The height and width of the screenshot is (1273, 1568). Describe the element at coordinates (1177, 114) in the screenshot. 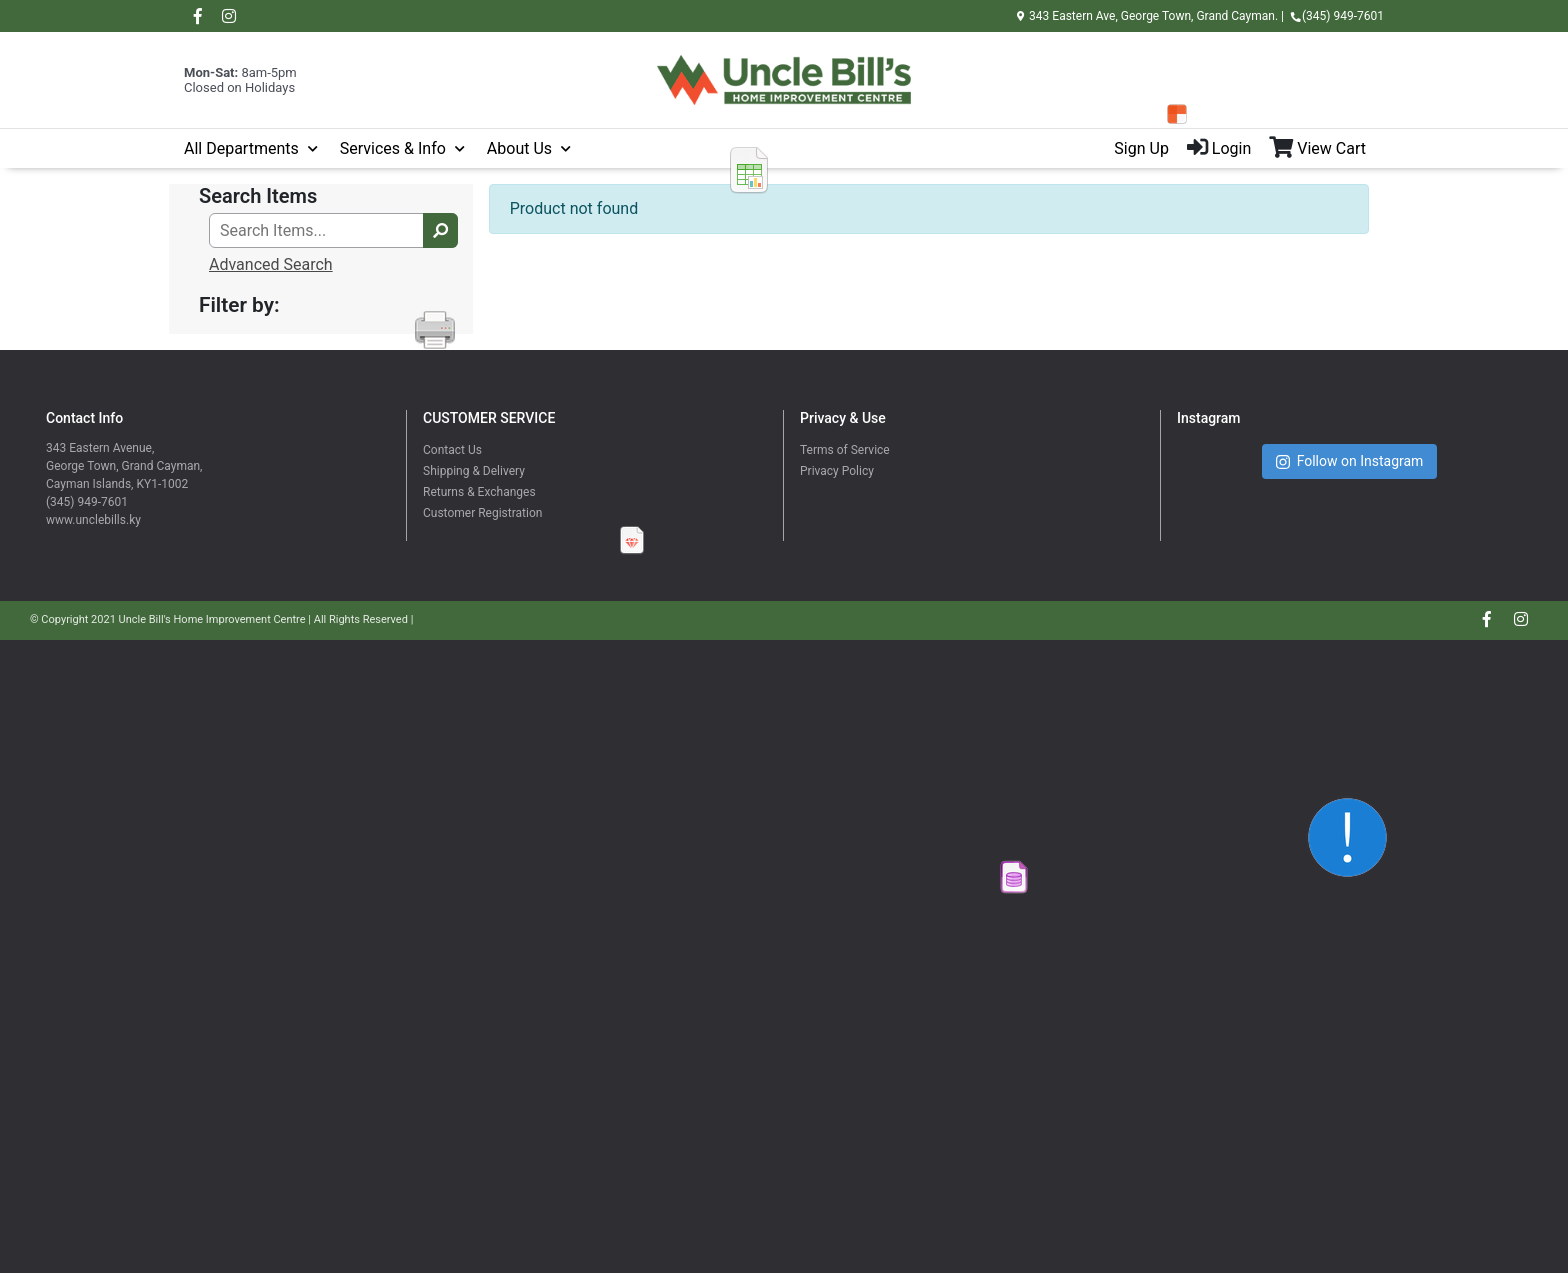

I see `switch to the bottom-right workspace` at that location.